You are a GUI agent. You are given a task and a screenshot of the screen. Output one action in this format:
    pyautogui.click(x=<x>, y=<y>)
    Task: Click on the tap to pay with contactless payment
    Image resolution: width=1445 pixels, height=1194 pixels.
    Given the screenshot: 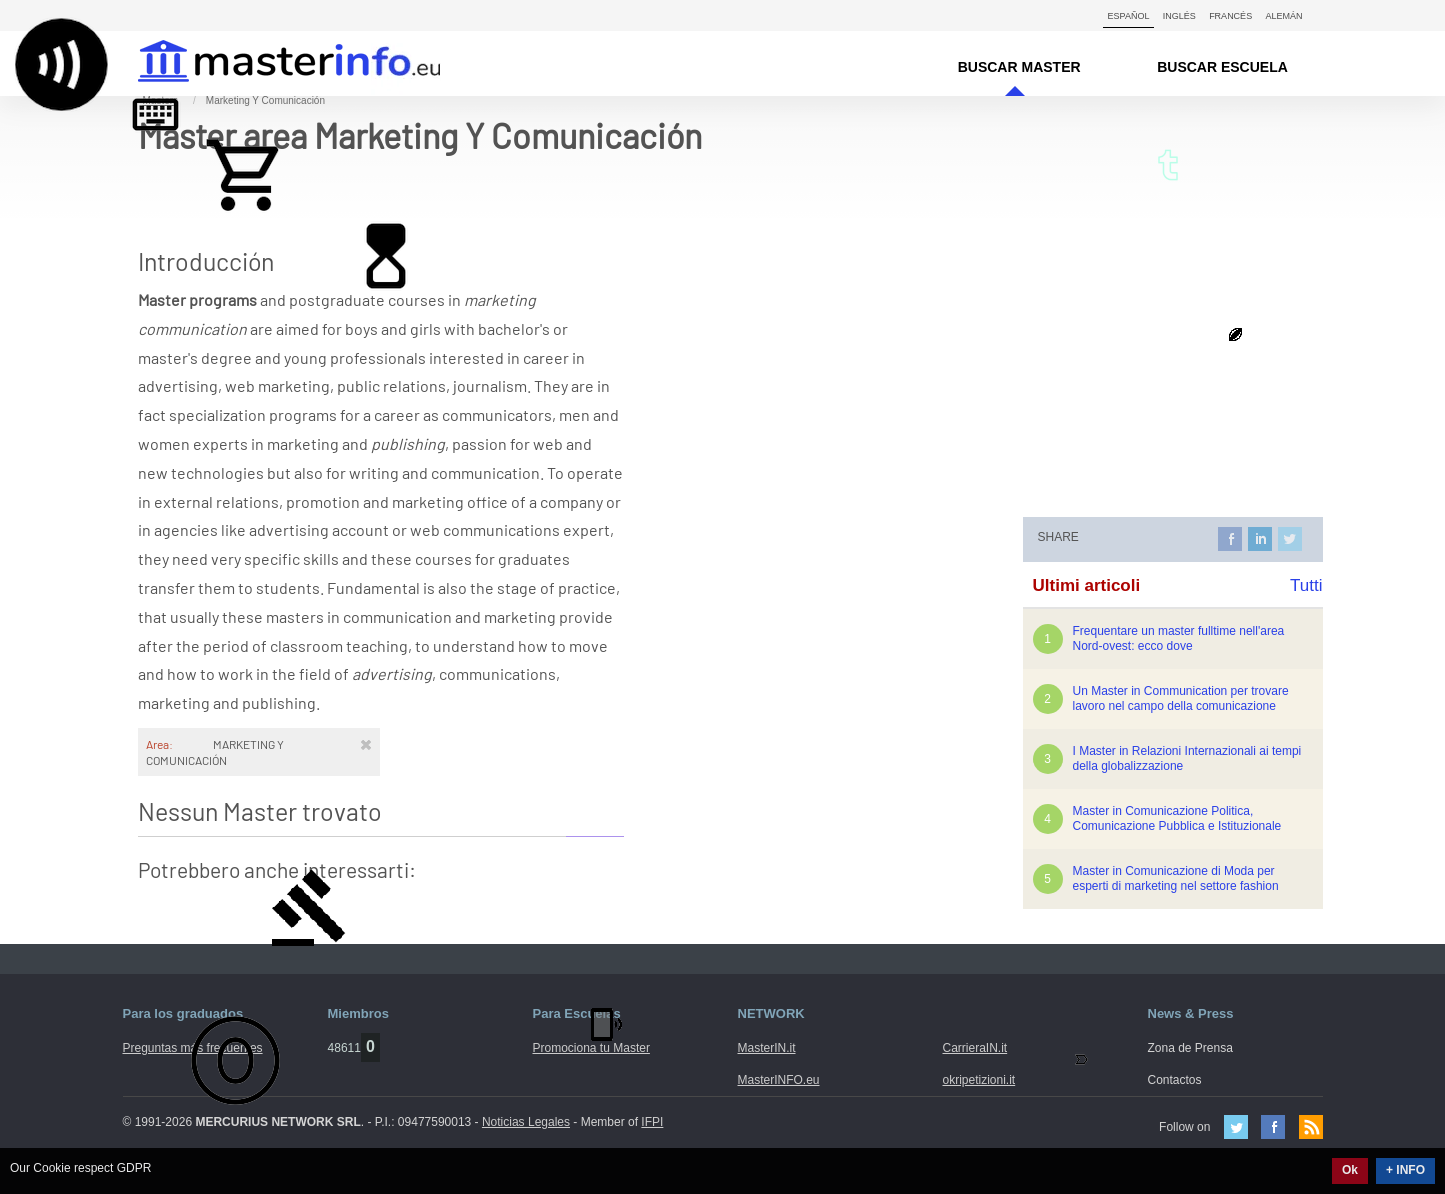 What is the action you would take?
    pyautogui.click(x=61, y=64)
    